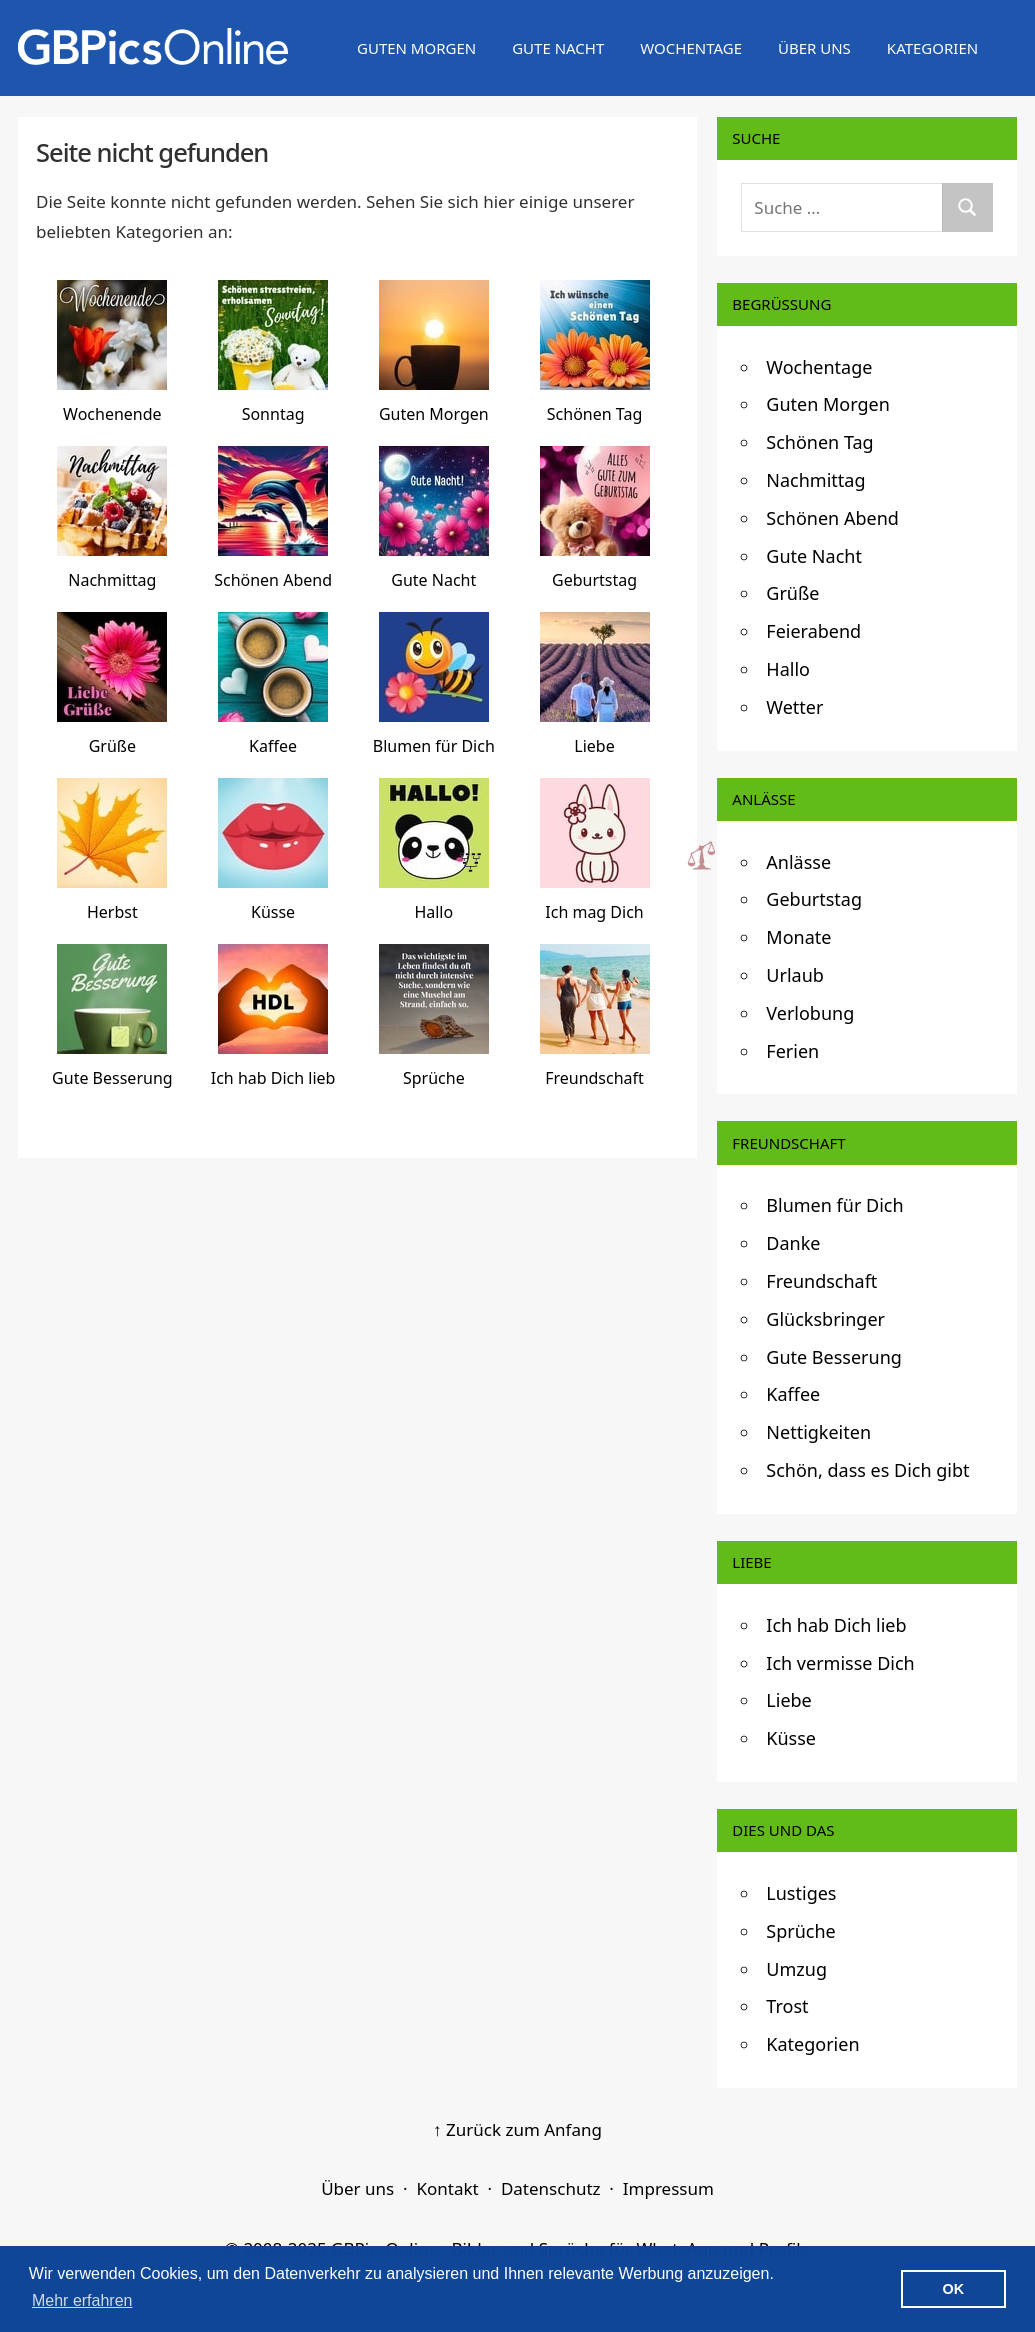 This screenshot has height=2332, width=1035. I want to click on indicates unfair or biased judgment, so click(701, 855).